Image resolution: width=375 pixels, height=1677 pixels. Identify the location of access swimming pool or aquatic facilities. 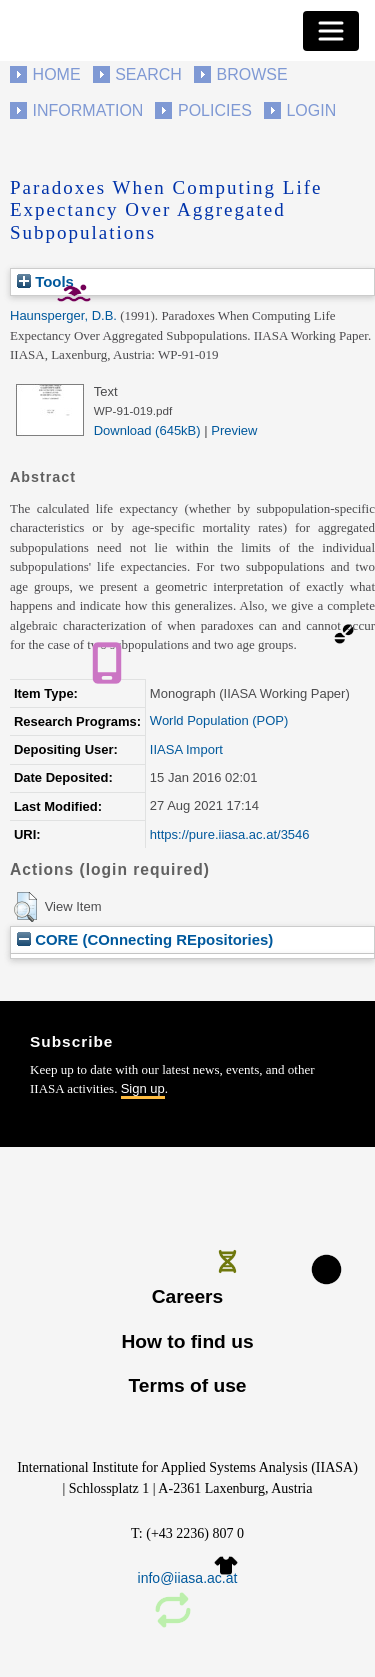
(74, 293).